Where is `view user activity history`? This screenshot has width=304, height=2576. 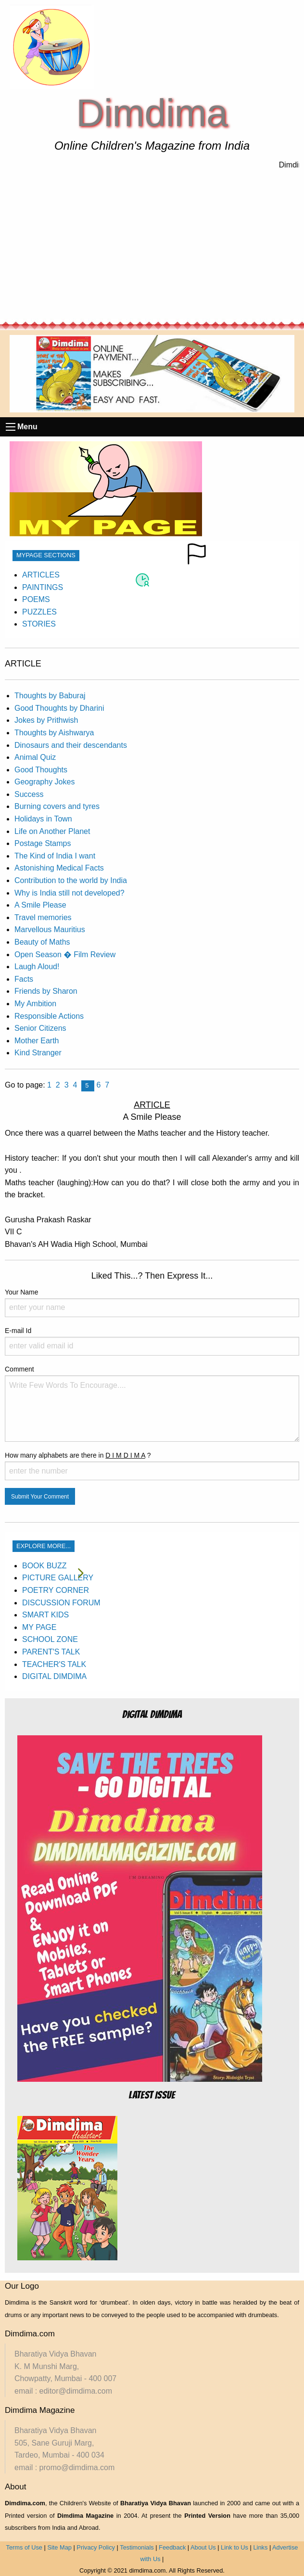 view user activity history is located at coordinates (142, 580).